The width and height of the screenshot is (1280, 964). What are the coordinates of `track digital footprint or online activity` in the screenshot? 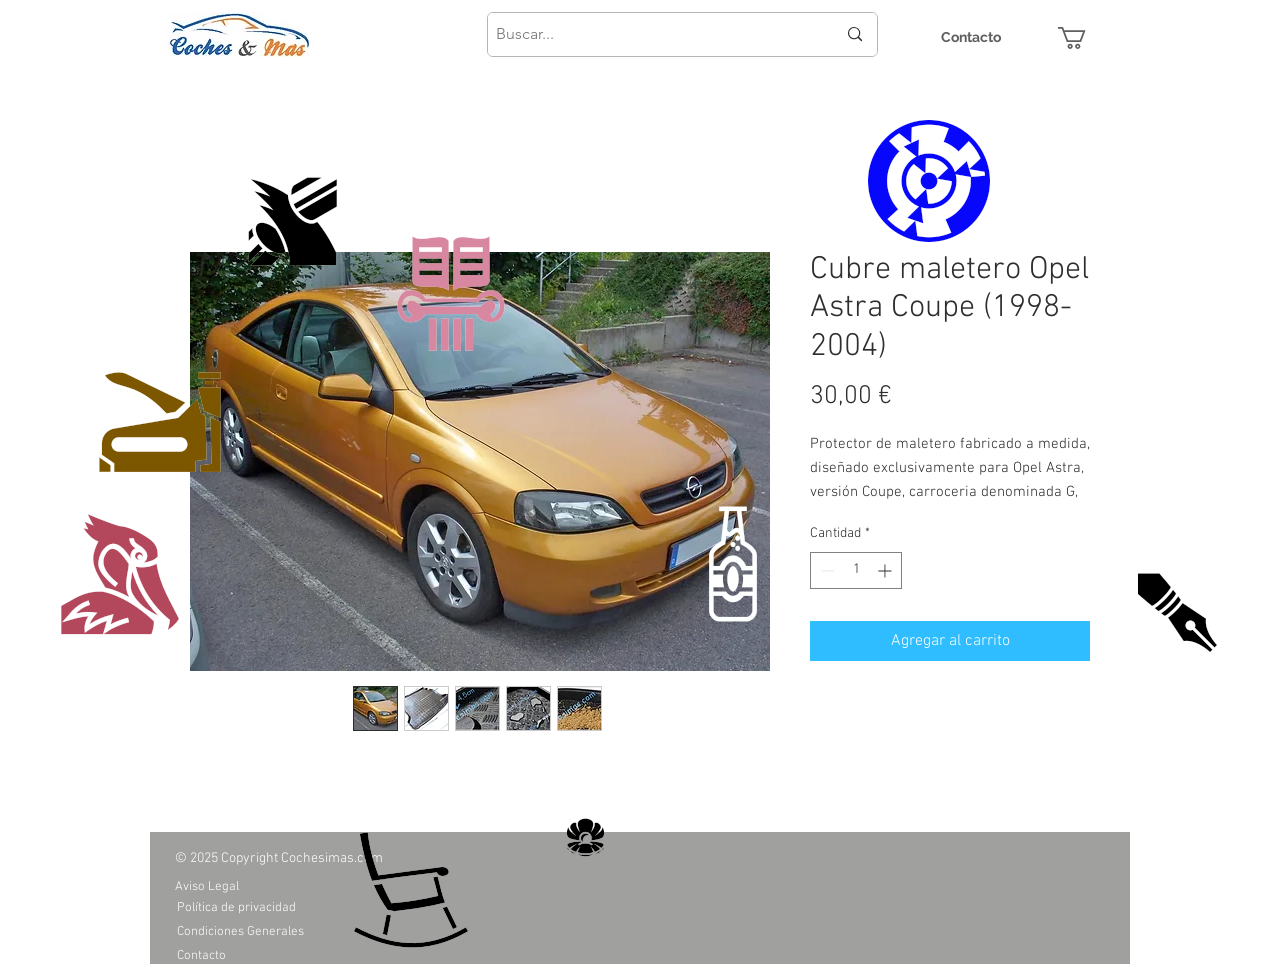 It's located at (929, 181).